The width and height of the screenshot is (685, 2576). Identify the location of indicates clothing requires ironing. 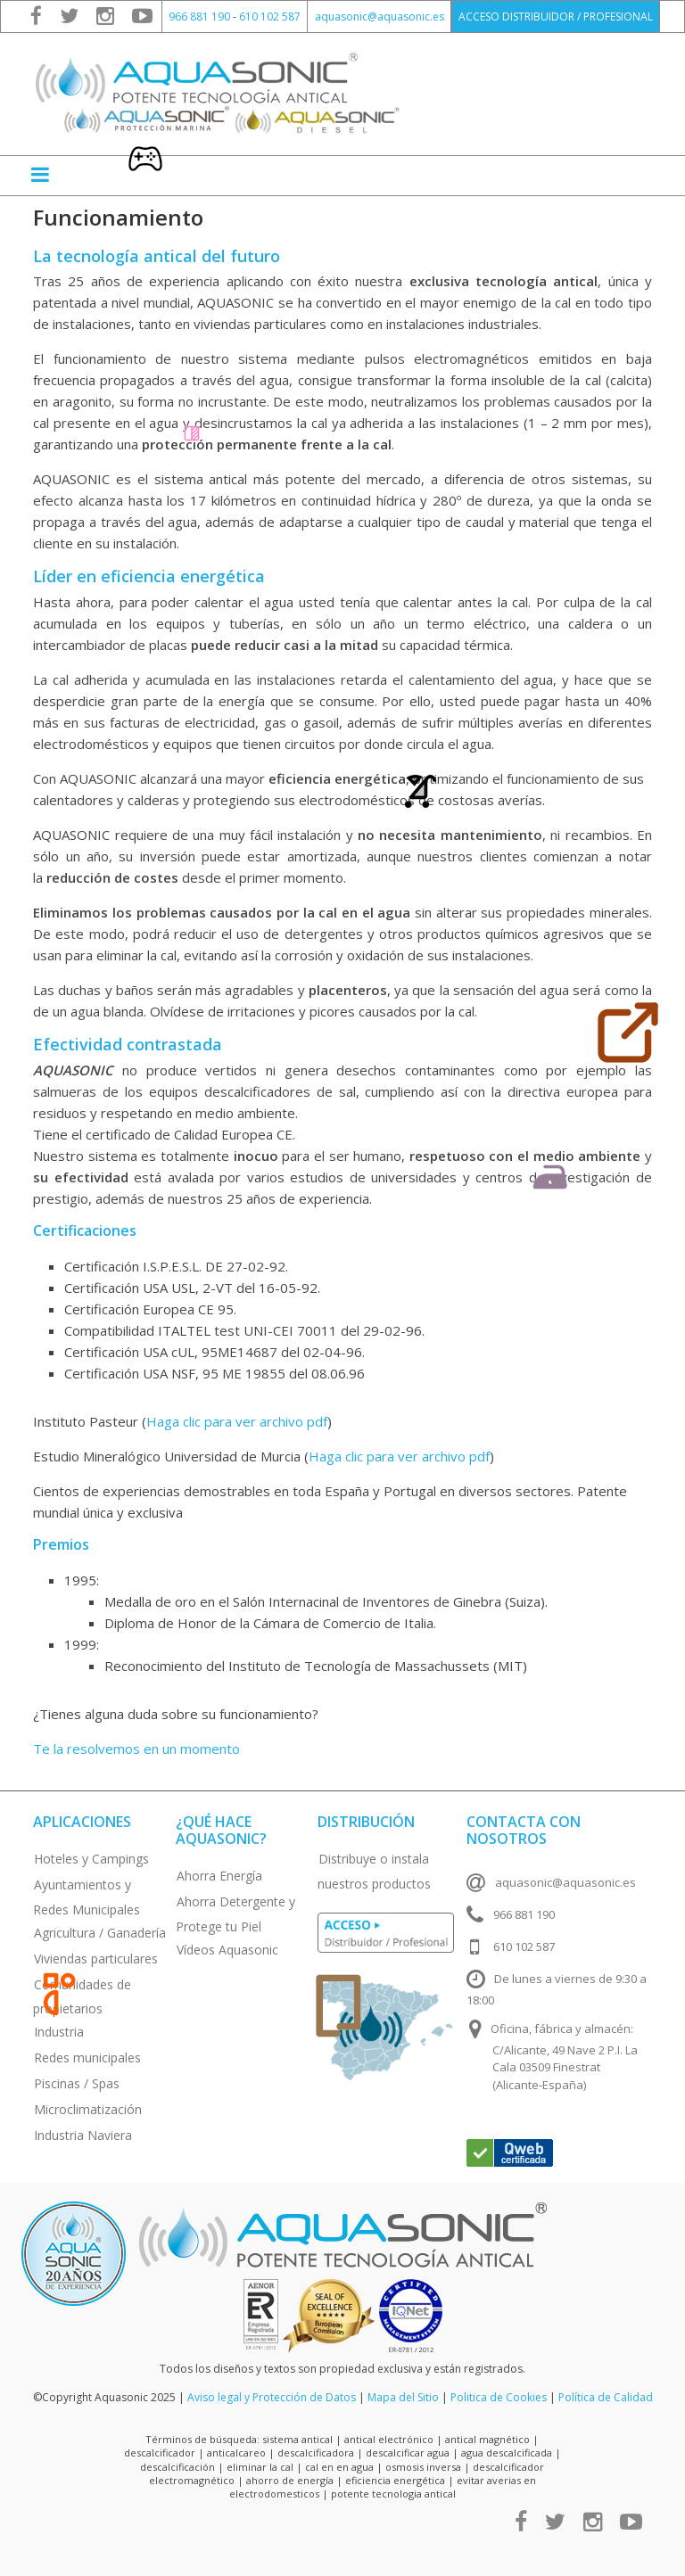
(550, 1177).